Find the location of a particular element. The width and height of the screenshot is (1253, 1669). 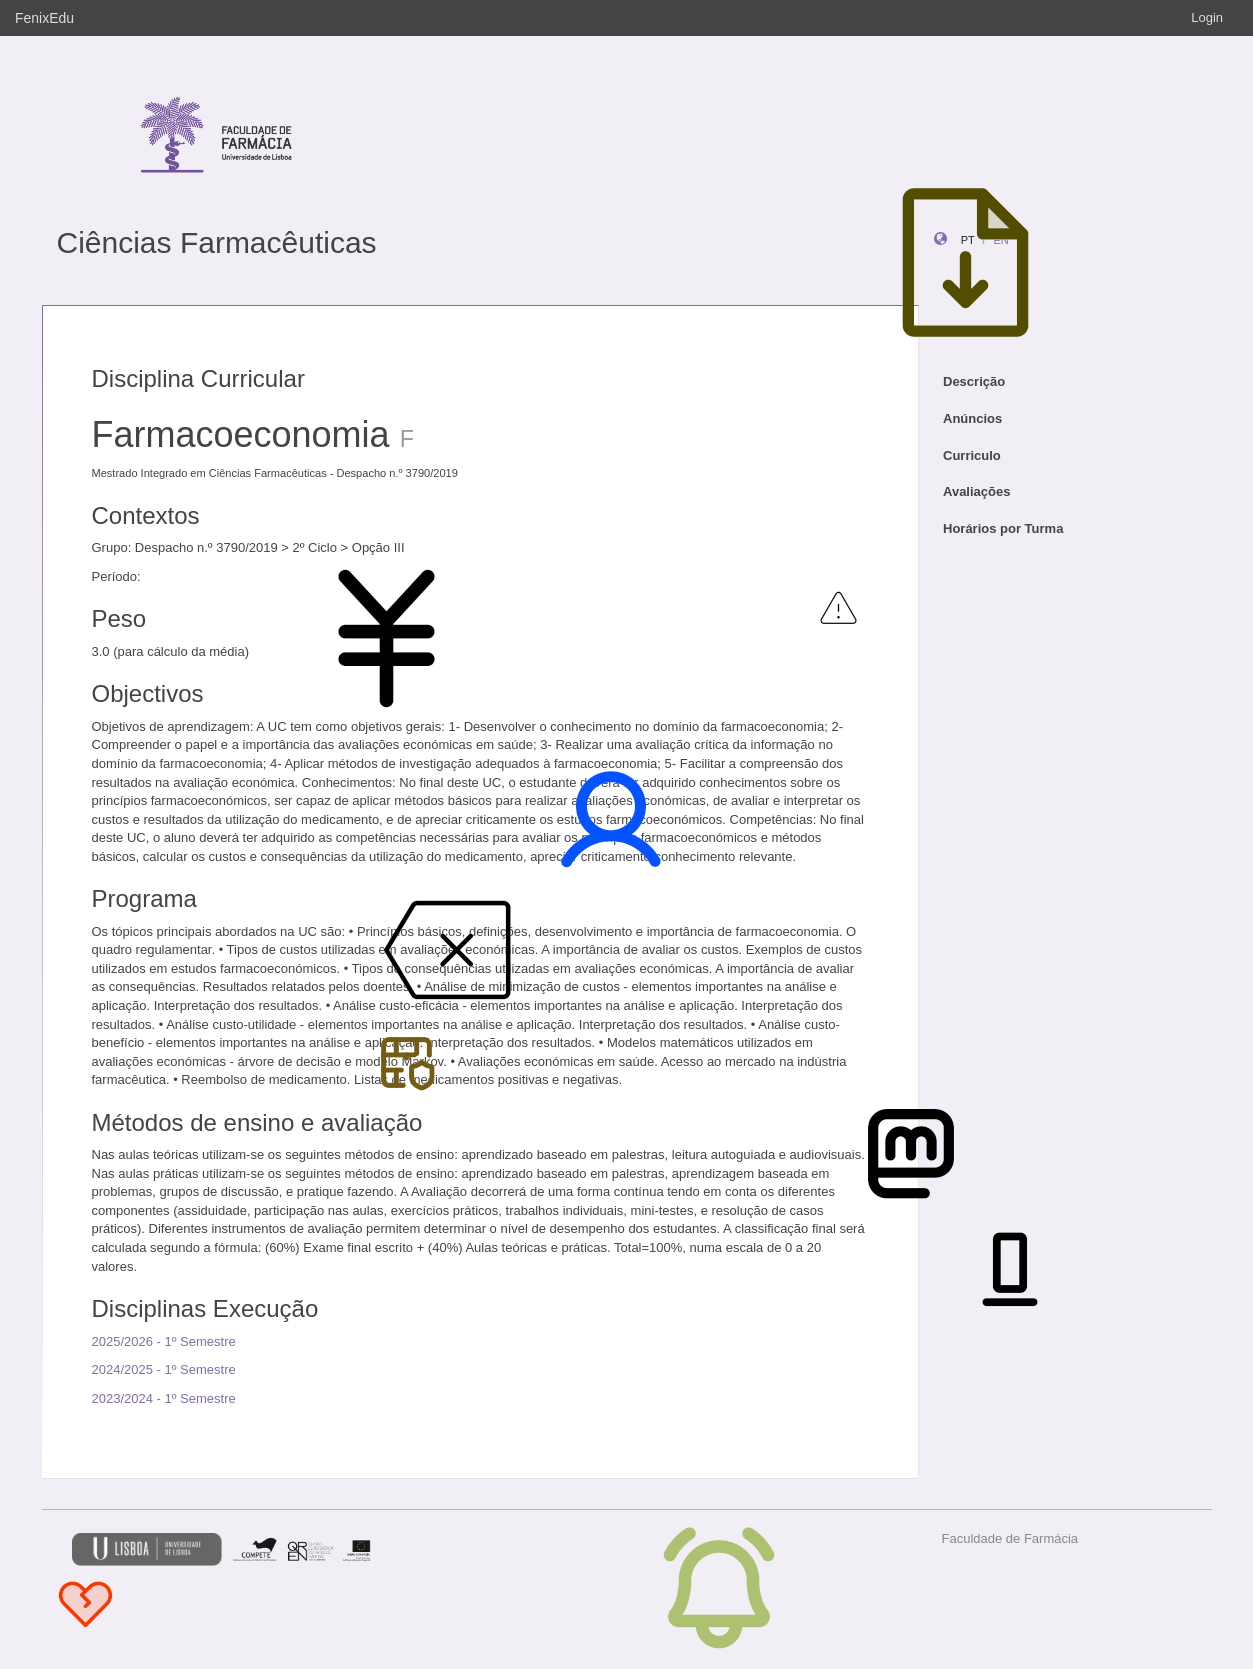

enable firewall protection is located at coordinates (406, 1062).